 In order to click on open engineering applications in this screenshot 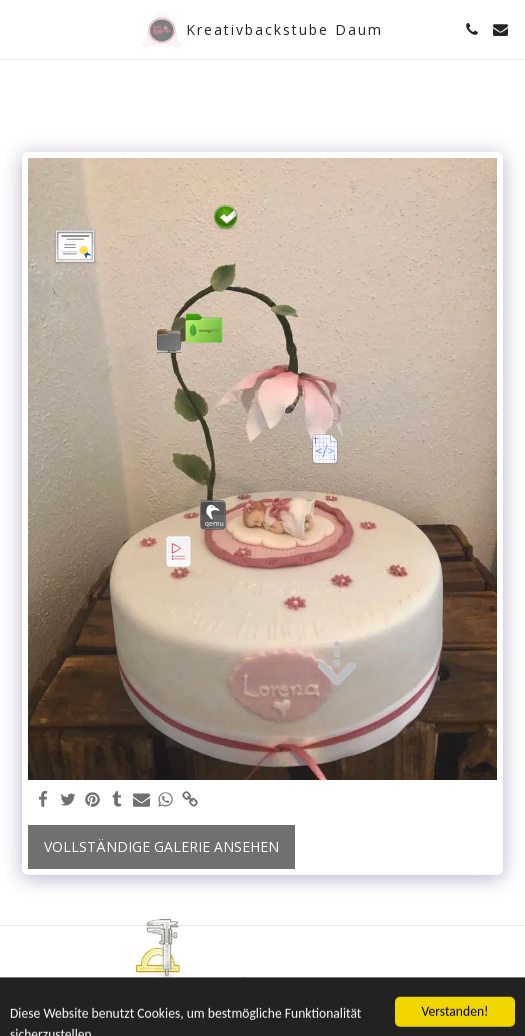, I will do `click(159, 948)`.